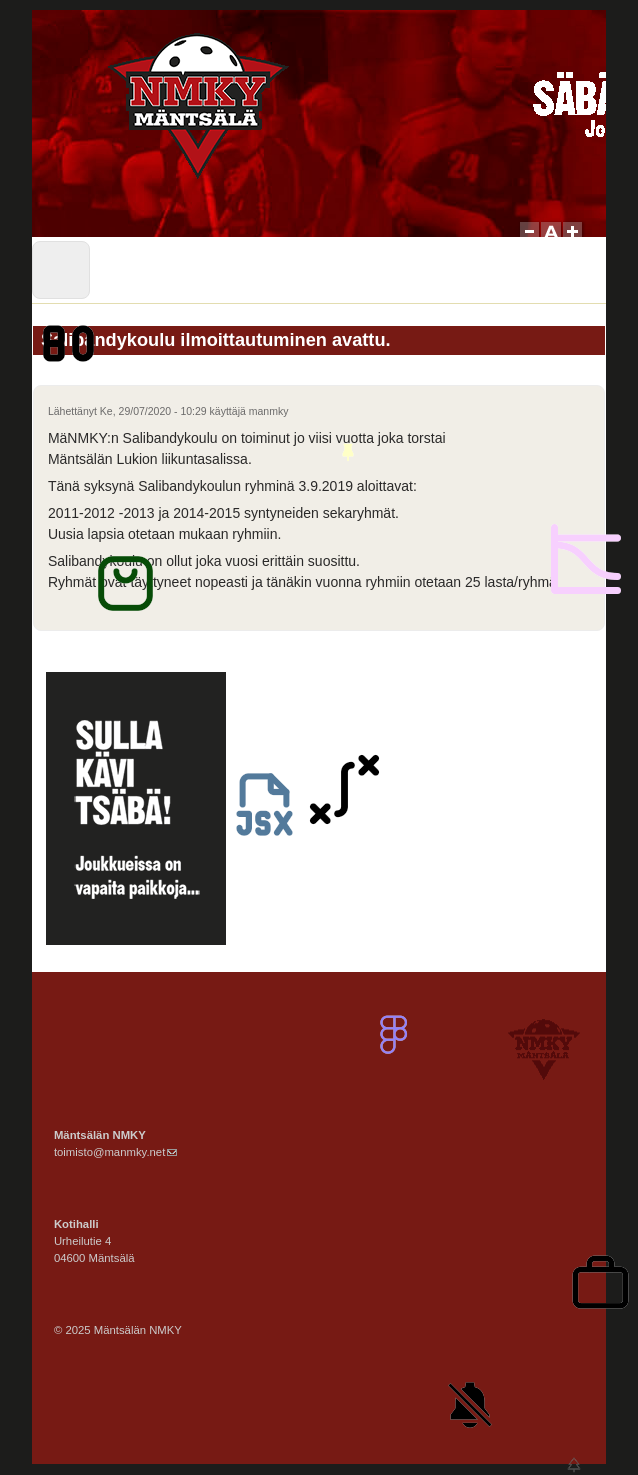 Image resolution: width=638 pixels, height=1475 pixels. Describe the element at coordinates (348, 452) in the screenshot. I see `pinned item or content` at that location.